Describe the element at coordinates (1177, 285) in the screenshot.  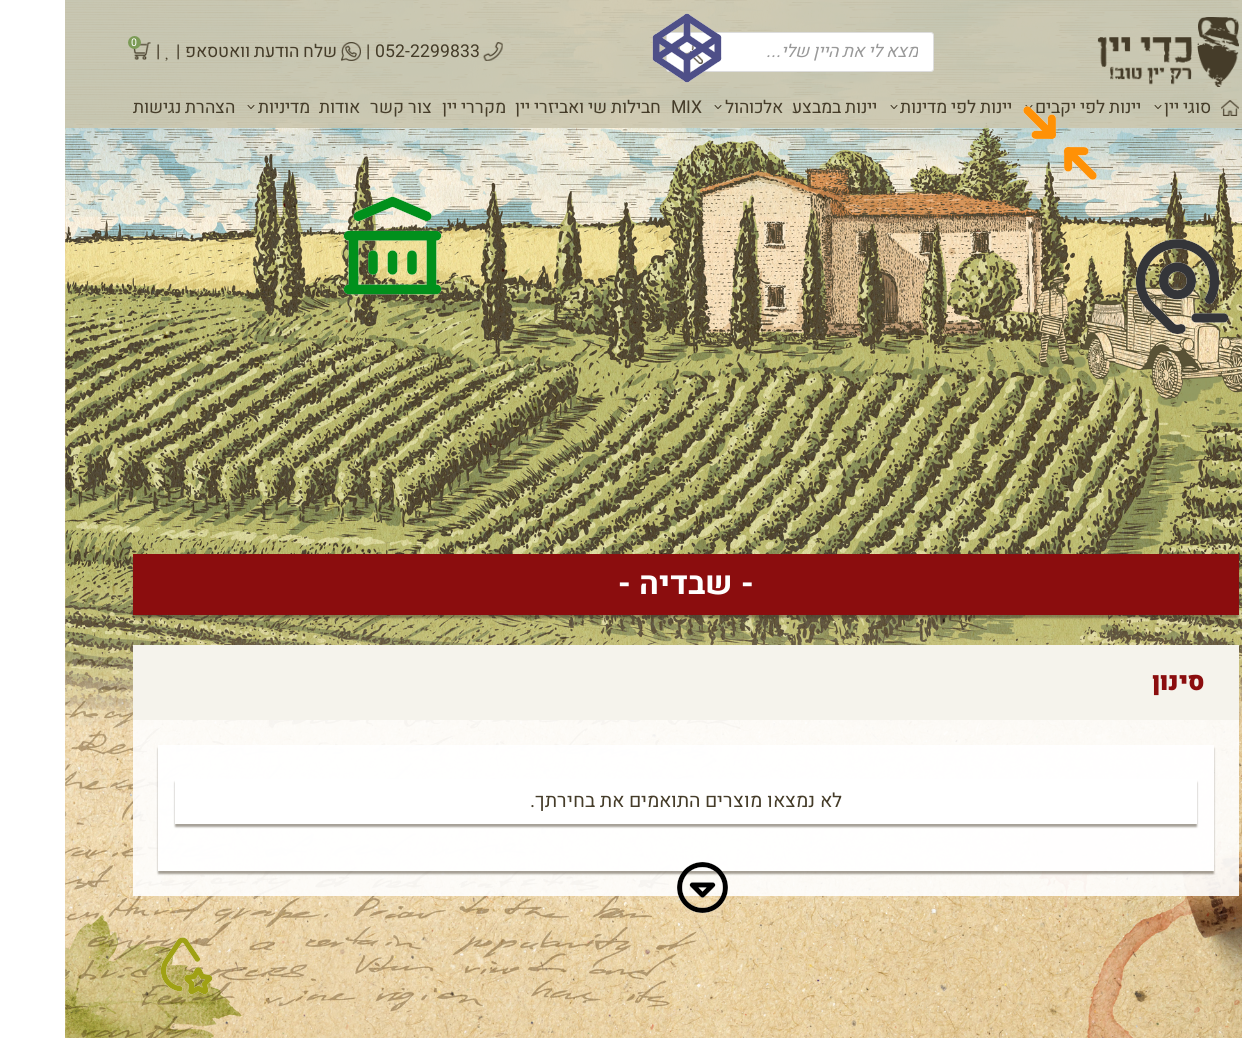
I see `remove a location pin from the map` at that location.